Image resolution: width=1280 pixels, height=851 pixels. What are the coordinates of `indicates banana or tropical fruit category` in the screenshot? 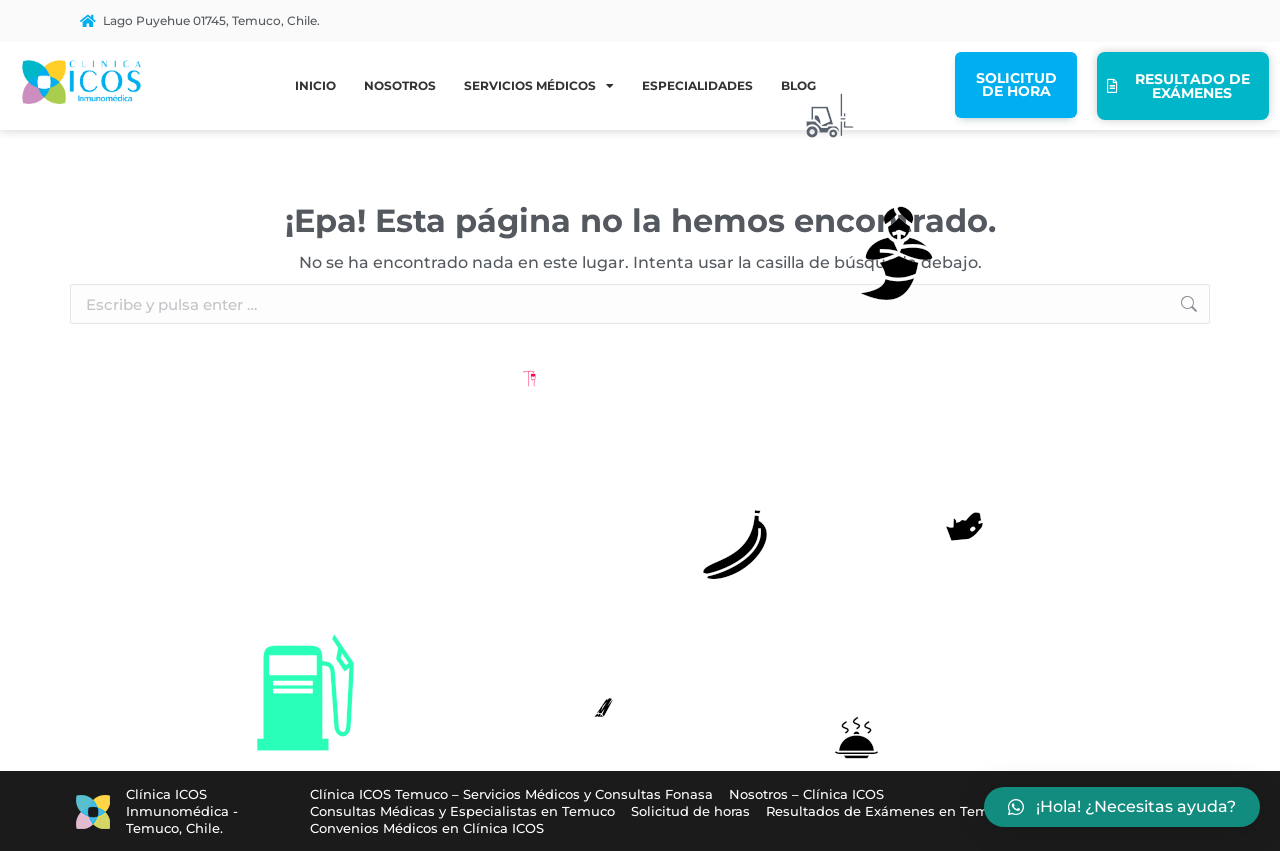 It's located at (735, 544).